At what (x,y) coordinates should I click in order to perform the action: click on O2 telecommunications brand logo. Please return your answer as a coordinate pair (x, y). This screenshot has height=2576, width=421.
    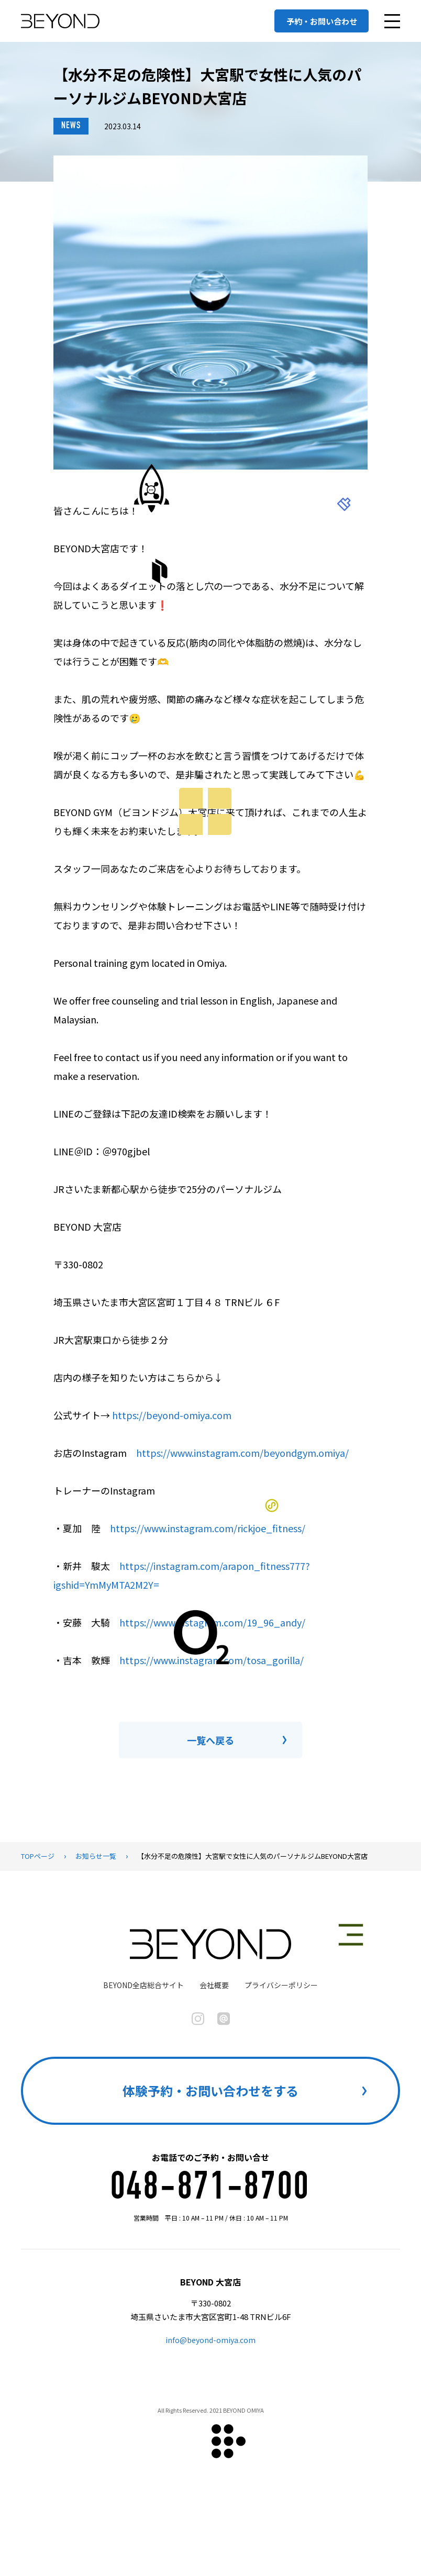
    Looking at the image, I should click on (201, 1637).